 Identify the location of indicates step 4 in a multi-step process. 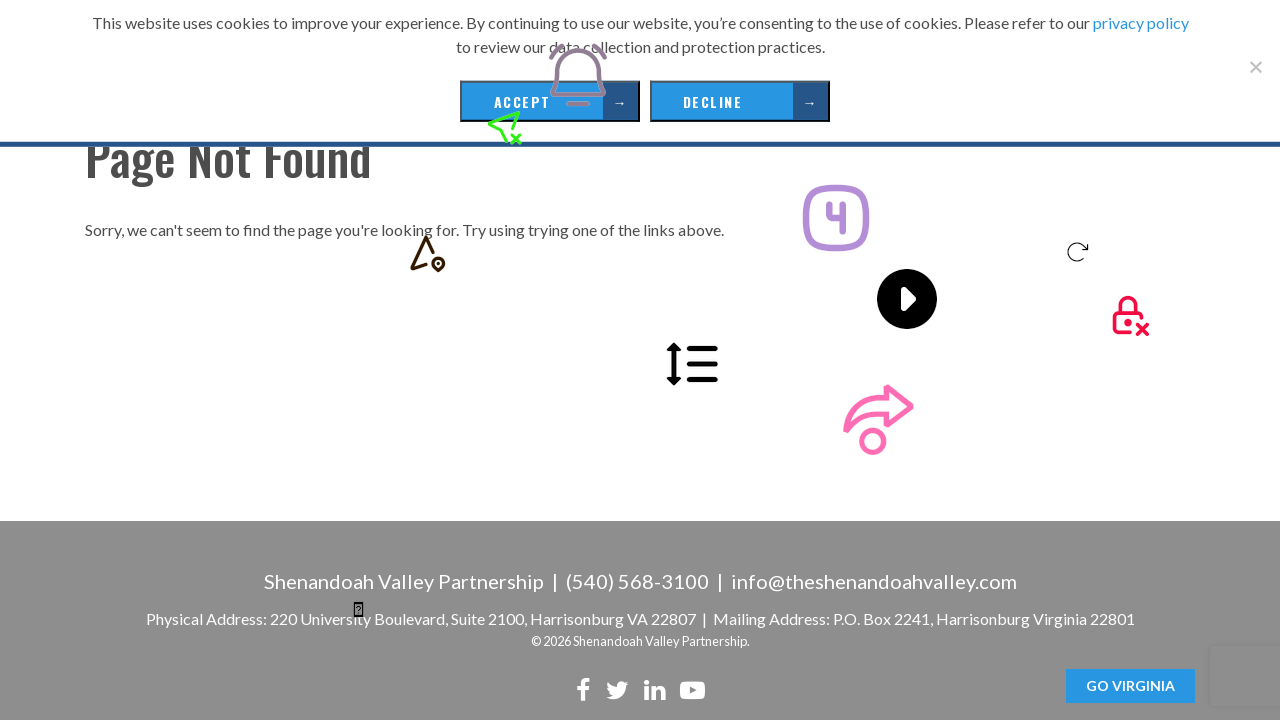
(836, 218).